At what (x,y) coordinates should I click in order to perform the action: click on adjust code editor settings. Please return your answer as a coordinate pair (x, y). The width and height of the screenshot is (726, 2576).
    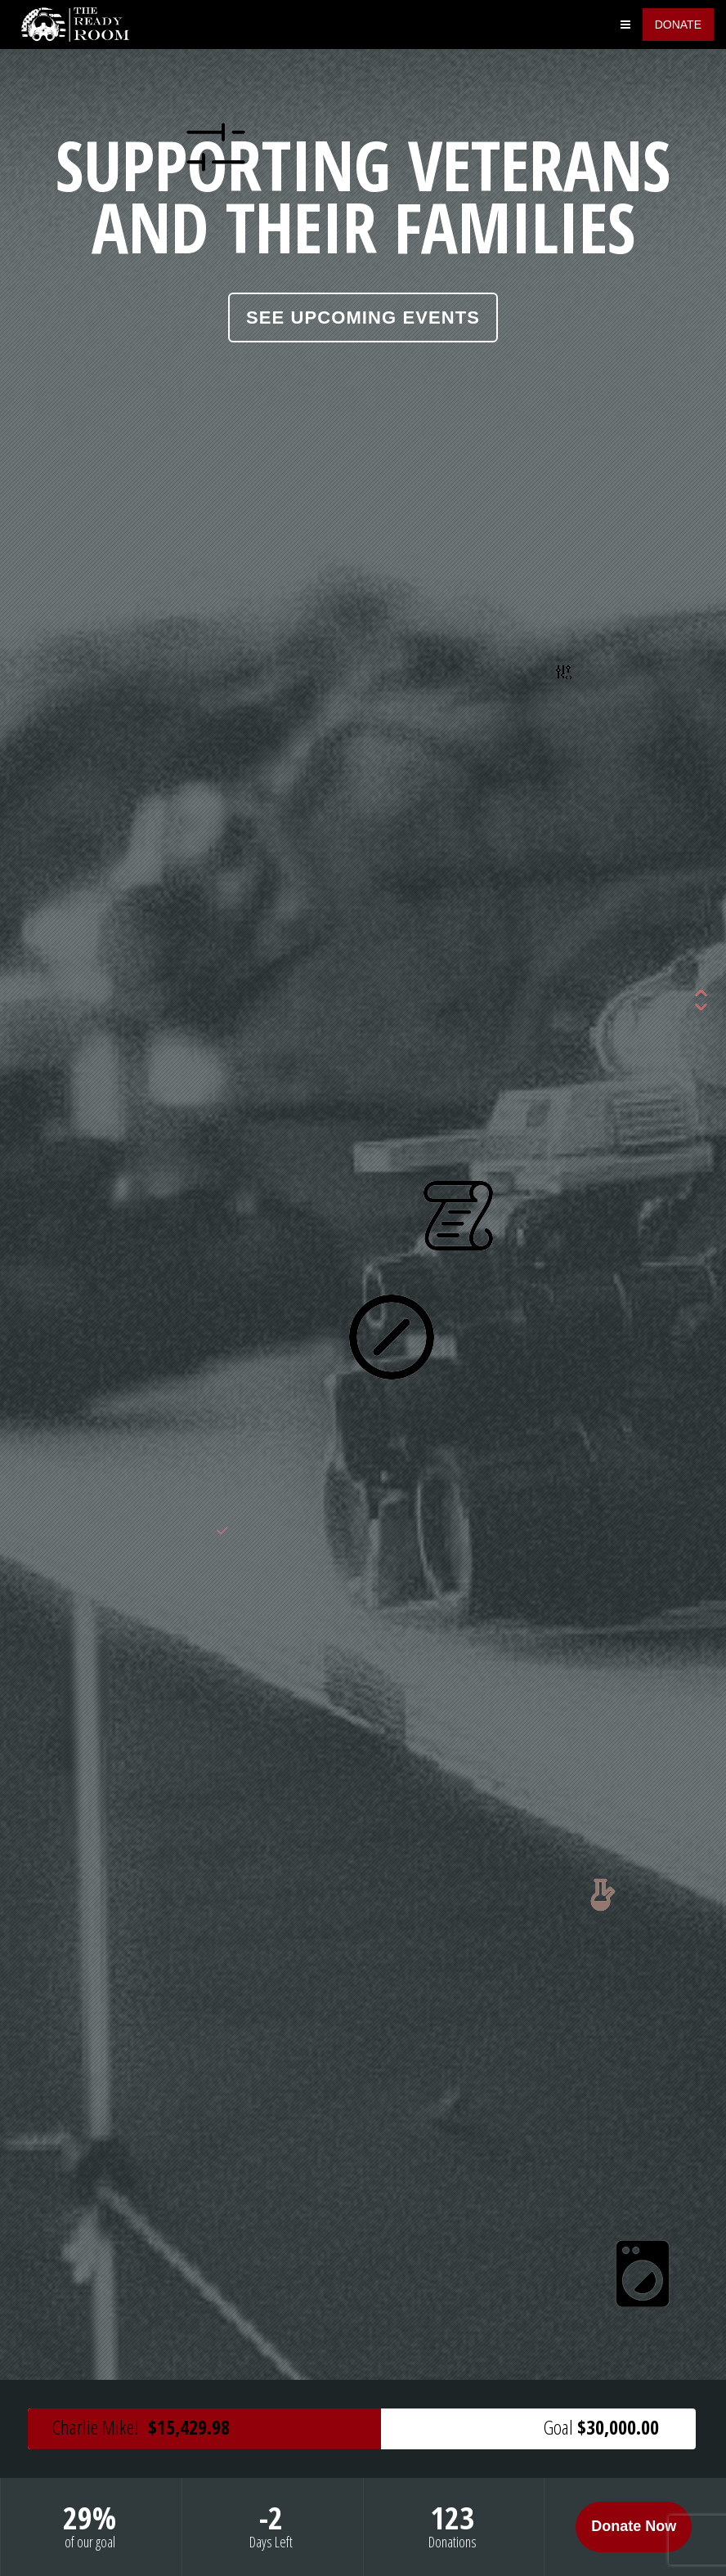
    Looking at the image, I should click on (563, 672).